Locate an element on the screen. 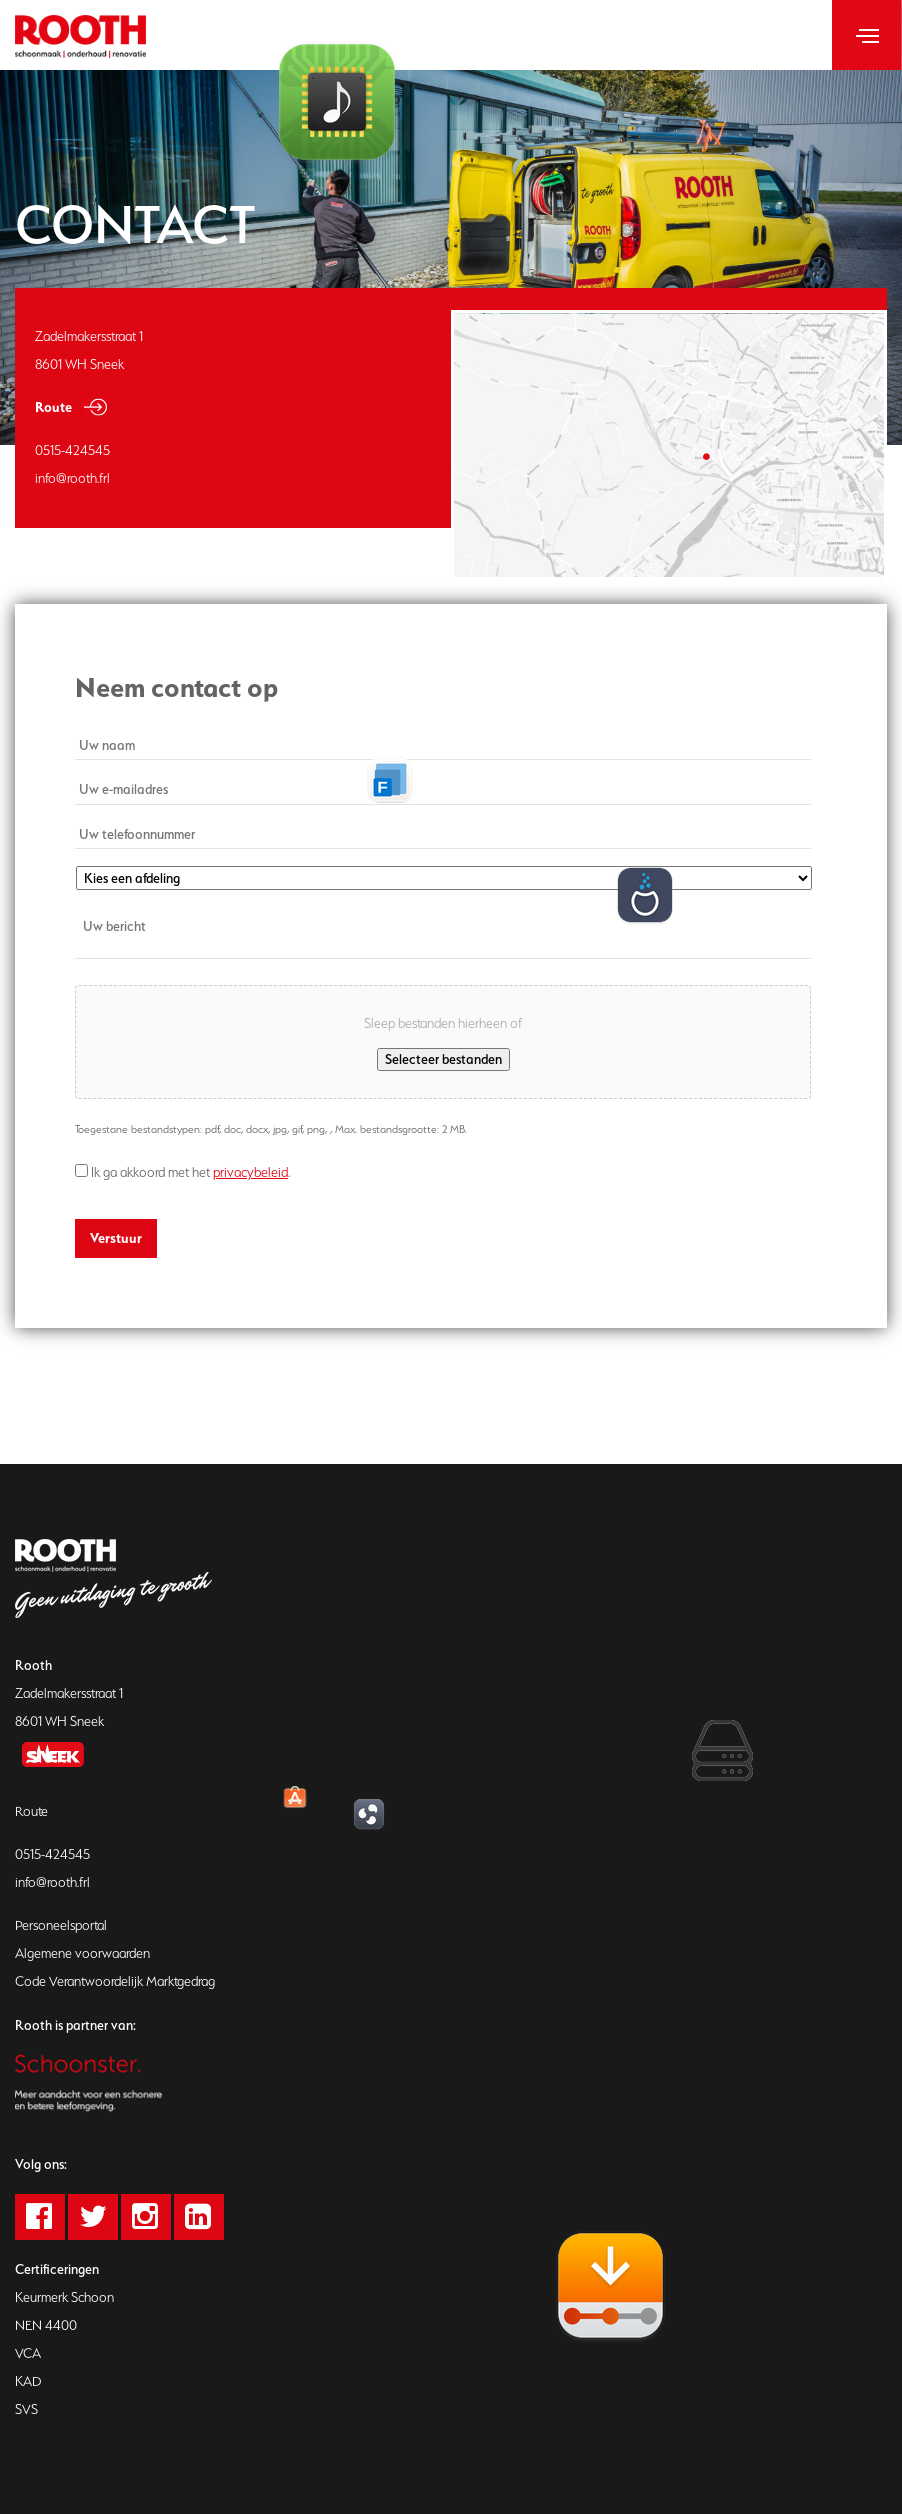  launch ubuntu budgie desktop application is located at coordinates (369, 1814).